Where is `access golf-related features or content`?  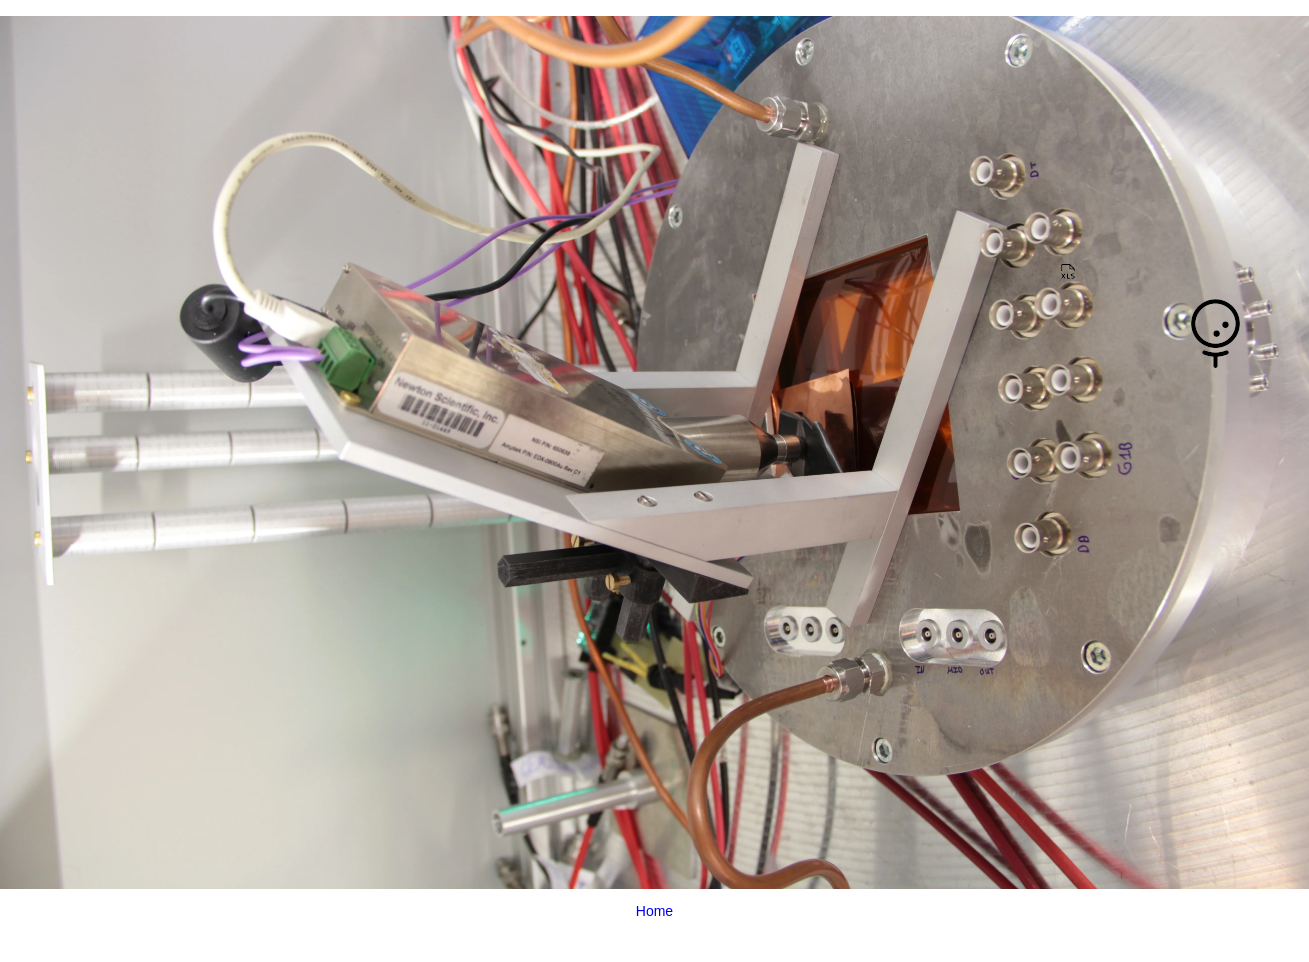 access golf-related features or content is located at coordinates (1215, 332).